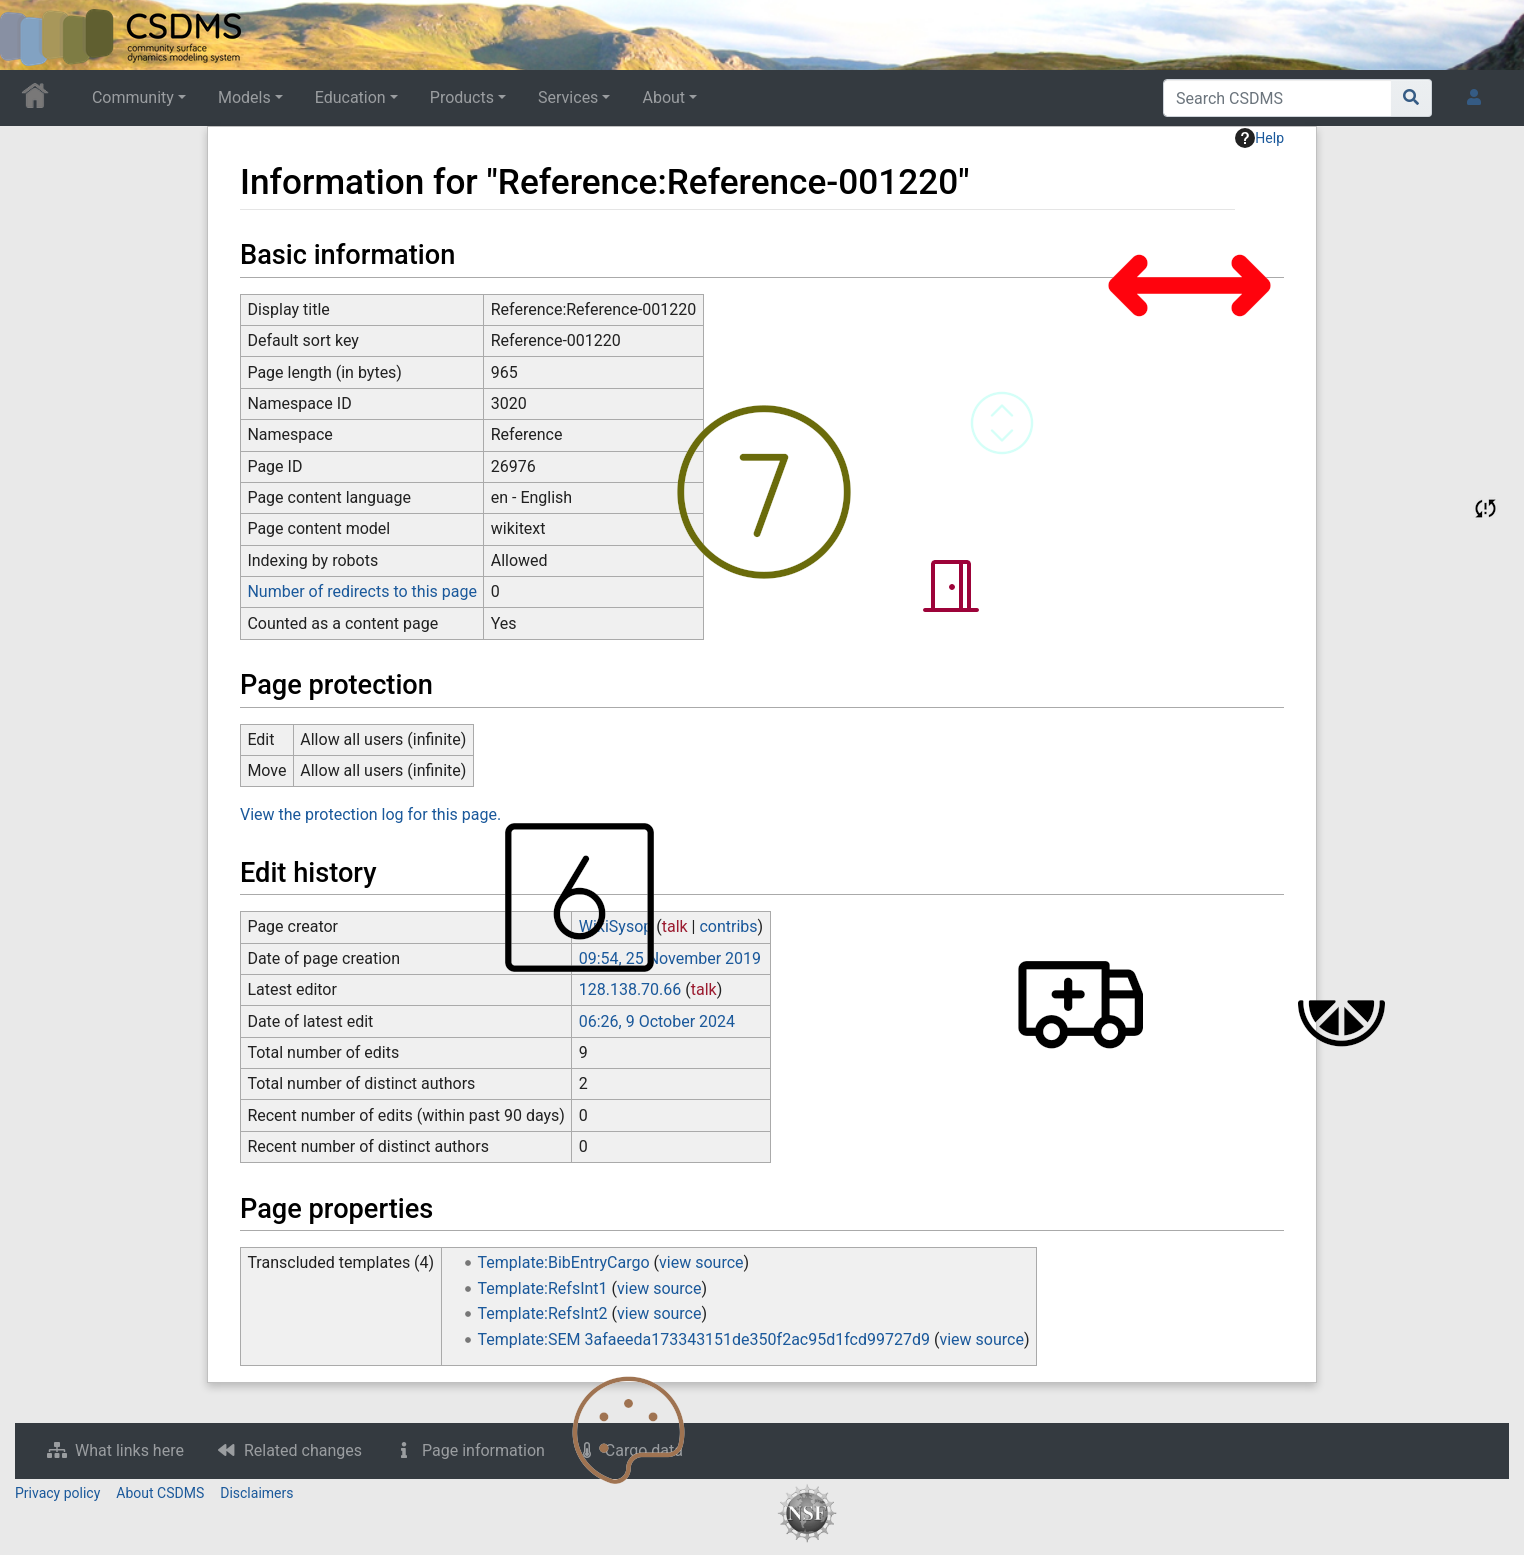 Image resolution: width=1524 pixels, height=1555 pixels. I want to click on adjust width or resize horizontally, so click(1189, 285).